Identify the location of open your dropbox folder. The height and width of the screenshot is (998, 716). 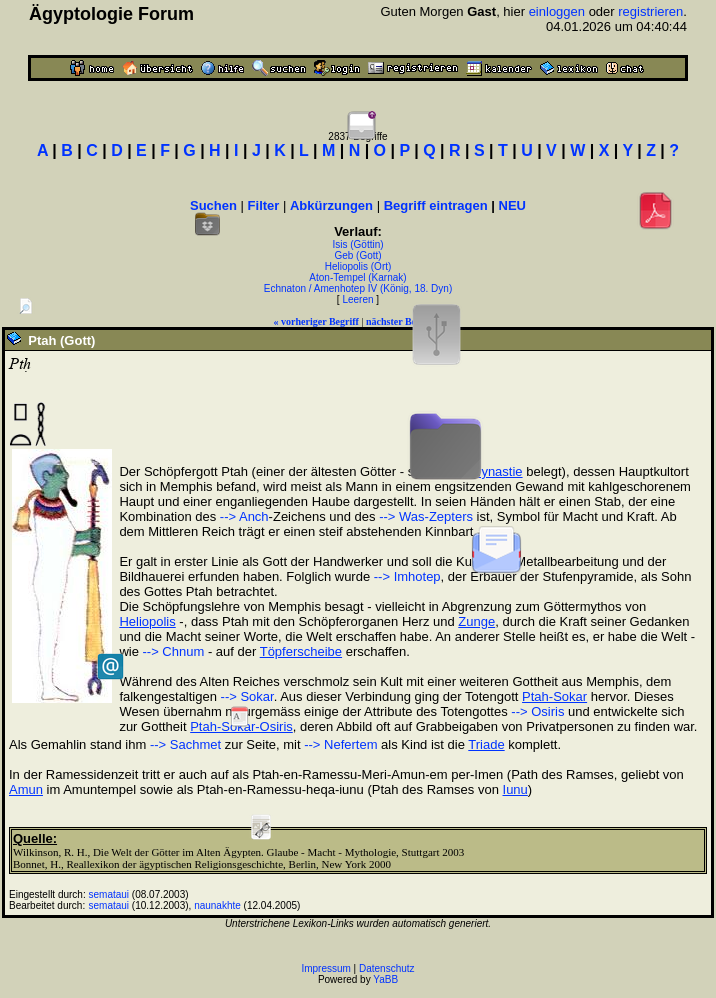
(207, 223).